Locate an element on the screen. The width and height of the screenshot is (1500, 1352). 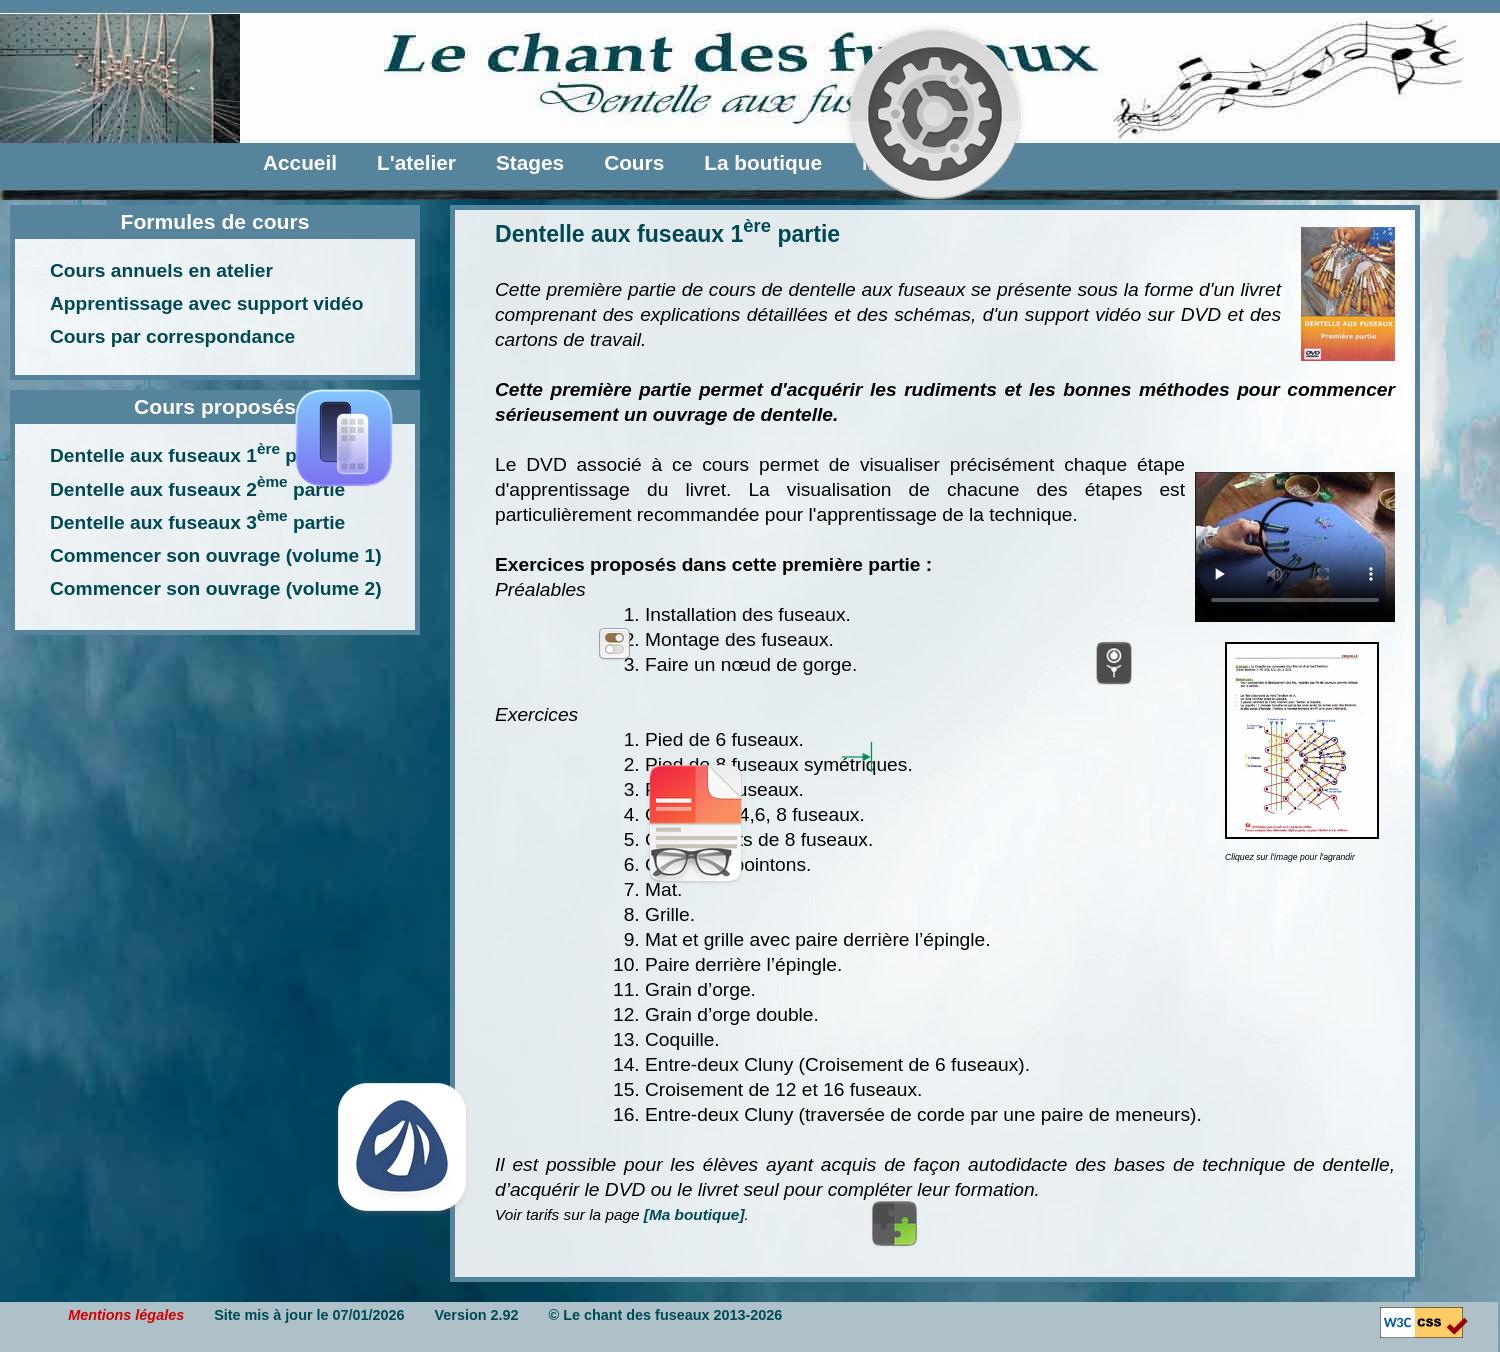
go to the last item or page is located at coordinates (857, 757).